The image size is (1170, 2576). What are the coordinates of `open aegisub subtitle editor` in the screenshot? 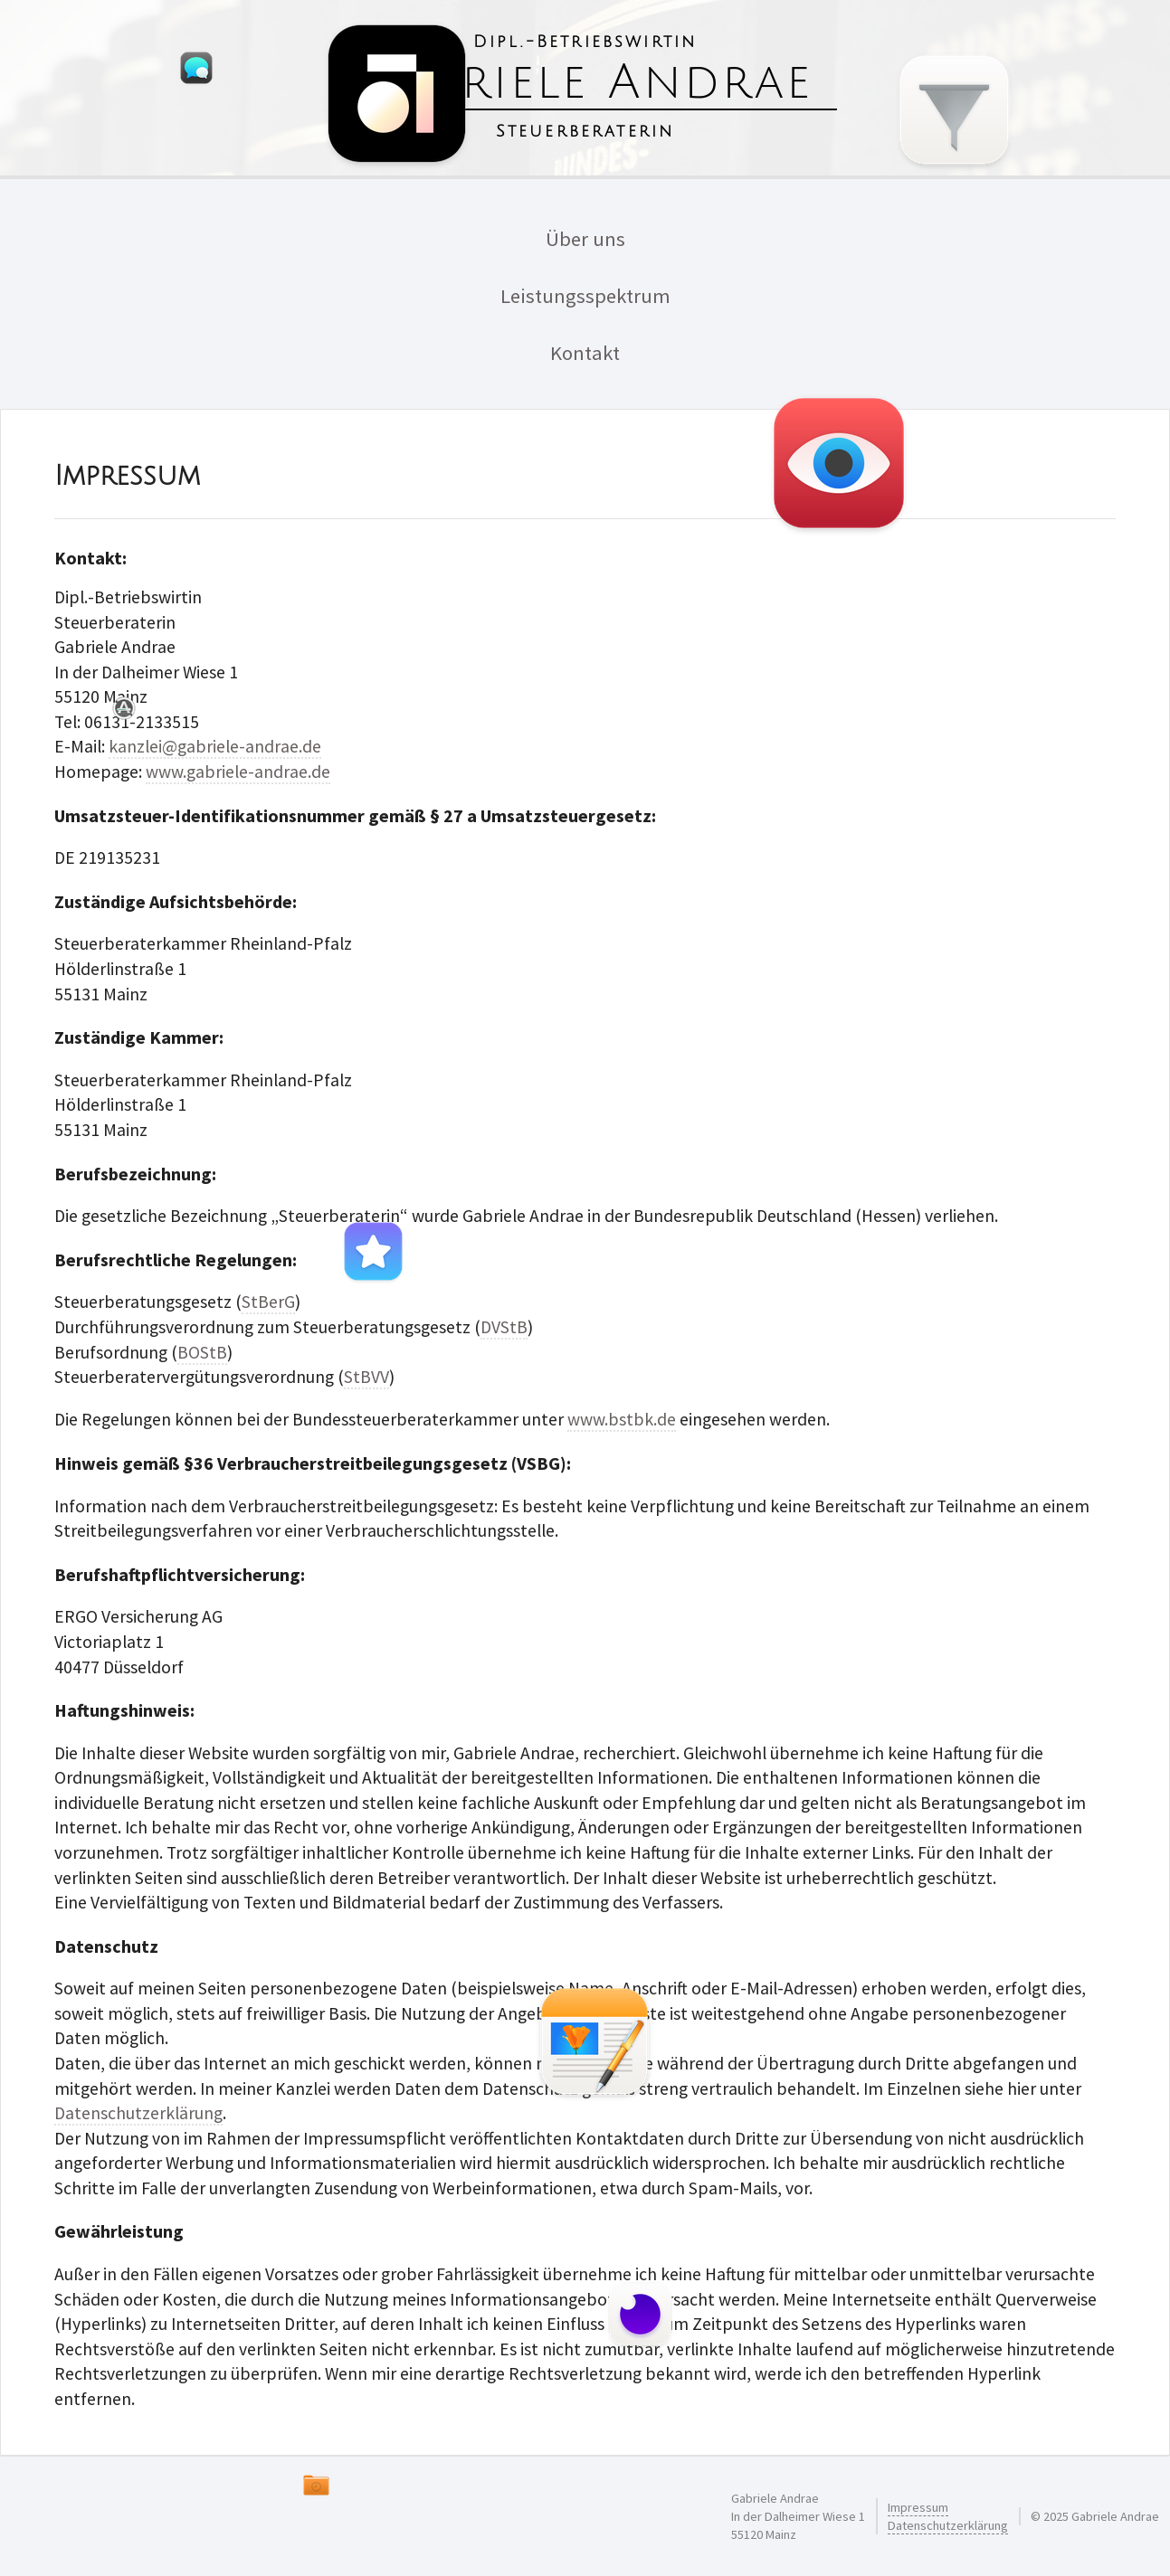 It's located at (839, 463).